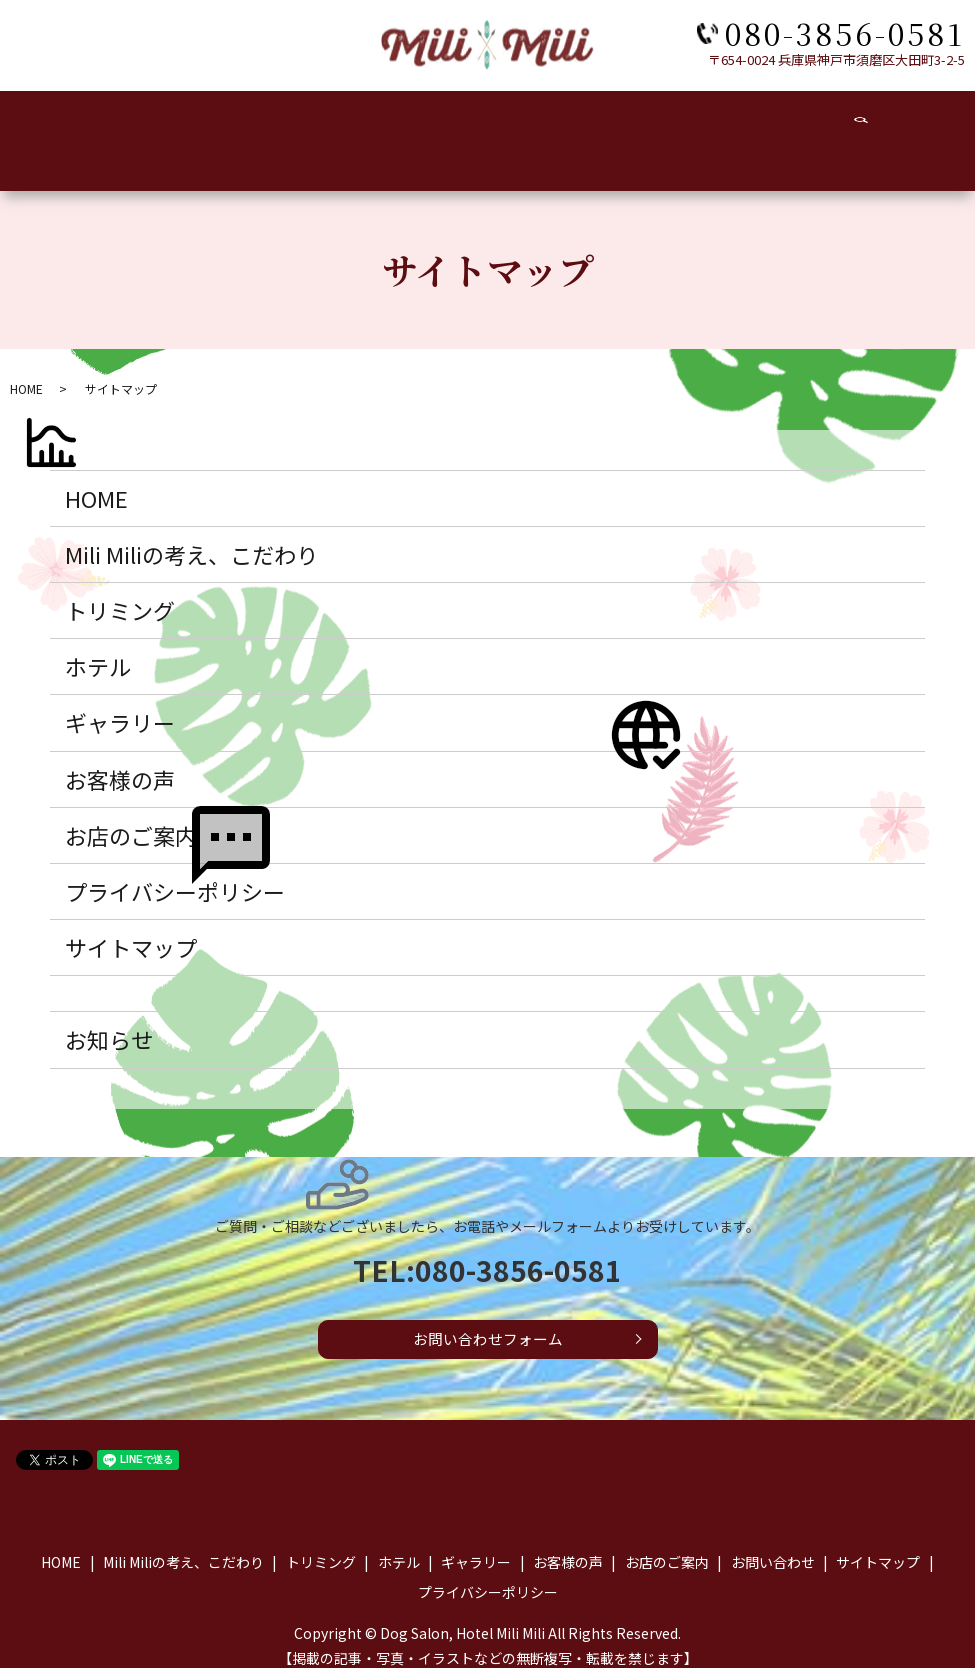  I want to click on make a payment or donation, so click(339, 1186).